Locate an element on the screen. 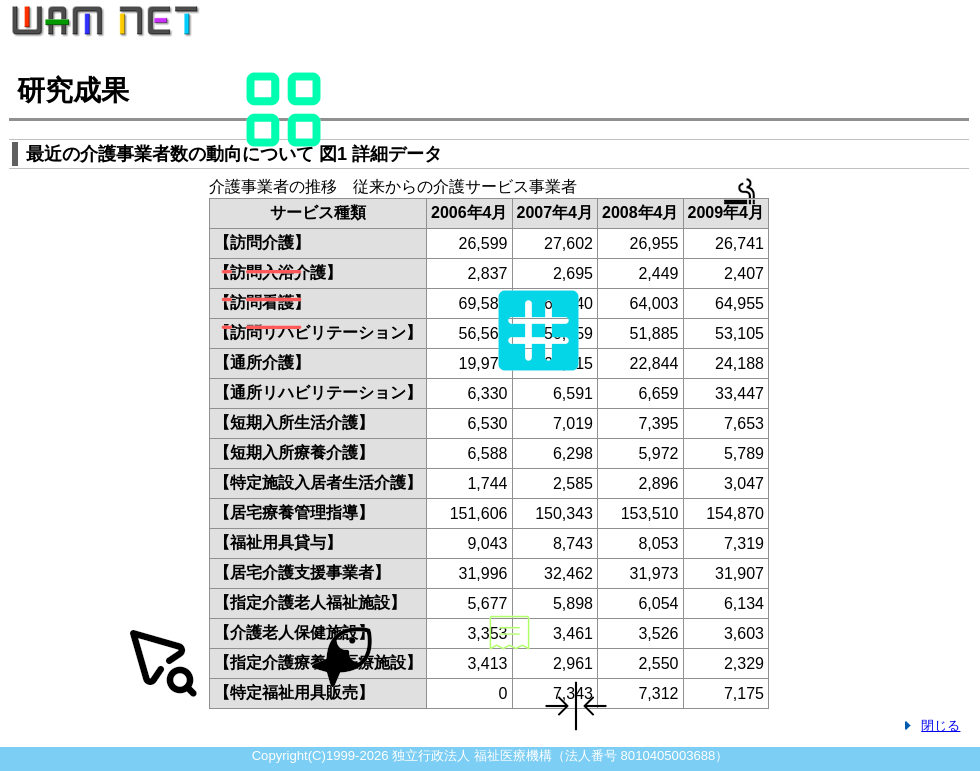  collapse or compress content horizontally is located at coordinates (576, 706).